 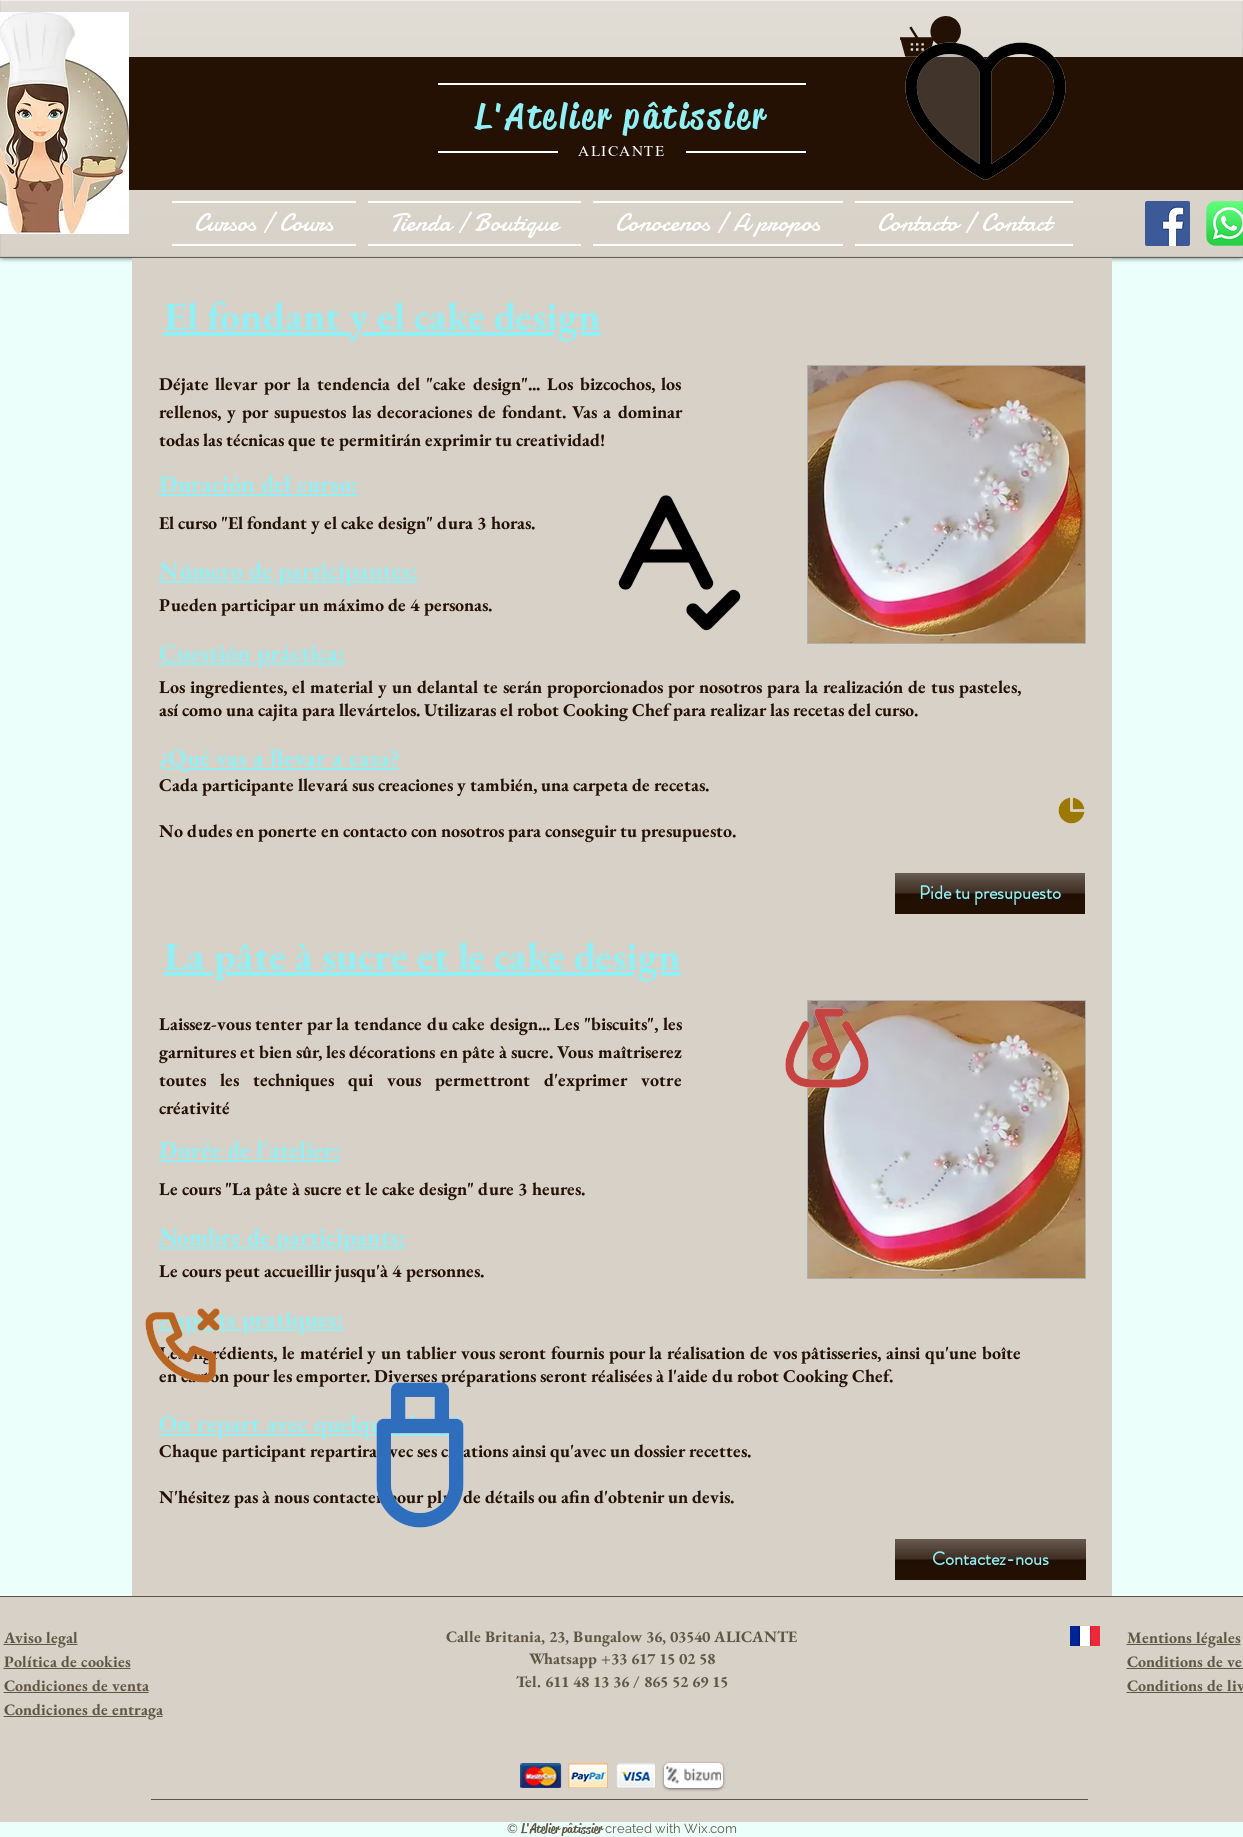 I want to click on open bandlab music creation app, so click(x=827, y=1046).